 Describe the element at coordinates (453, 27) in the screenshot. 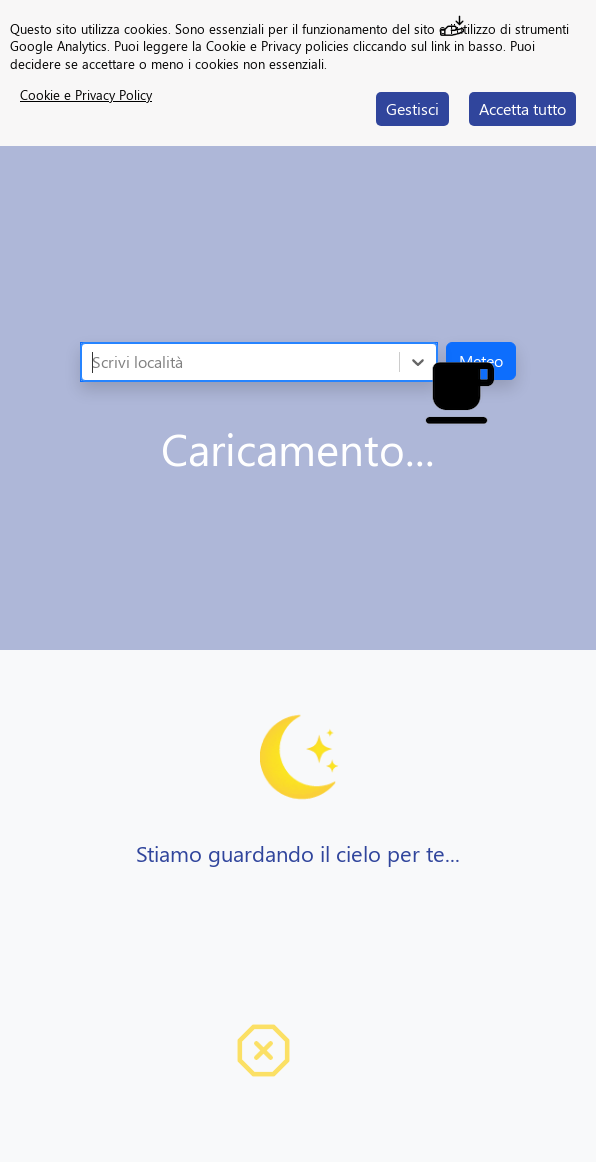

I see `receive or accept an incoming item` at that location.